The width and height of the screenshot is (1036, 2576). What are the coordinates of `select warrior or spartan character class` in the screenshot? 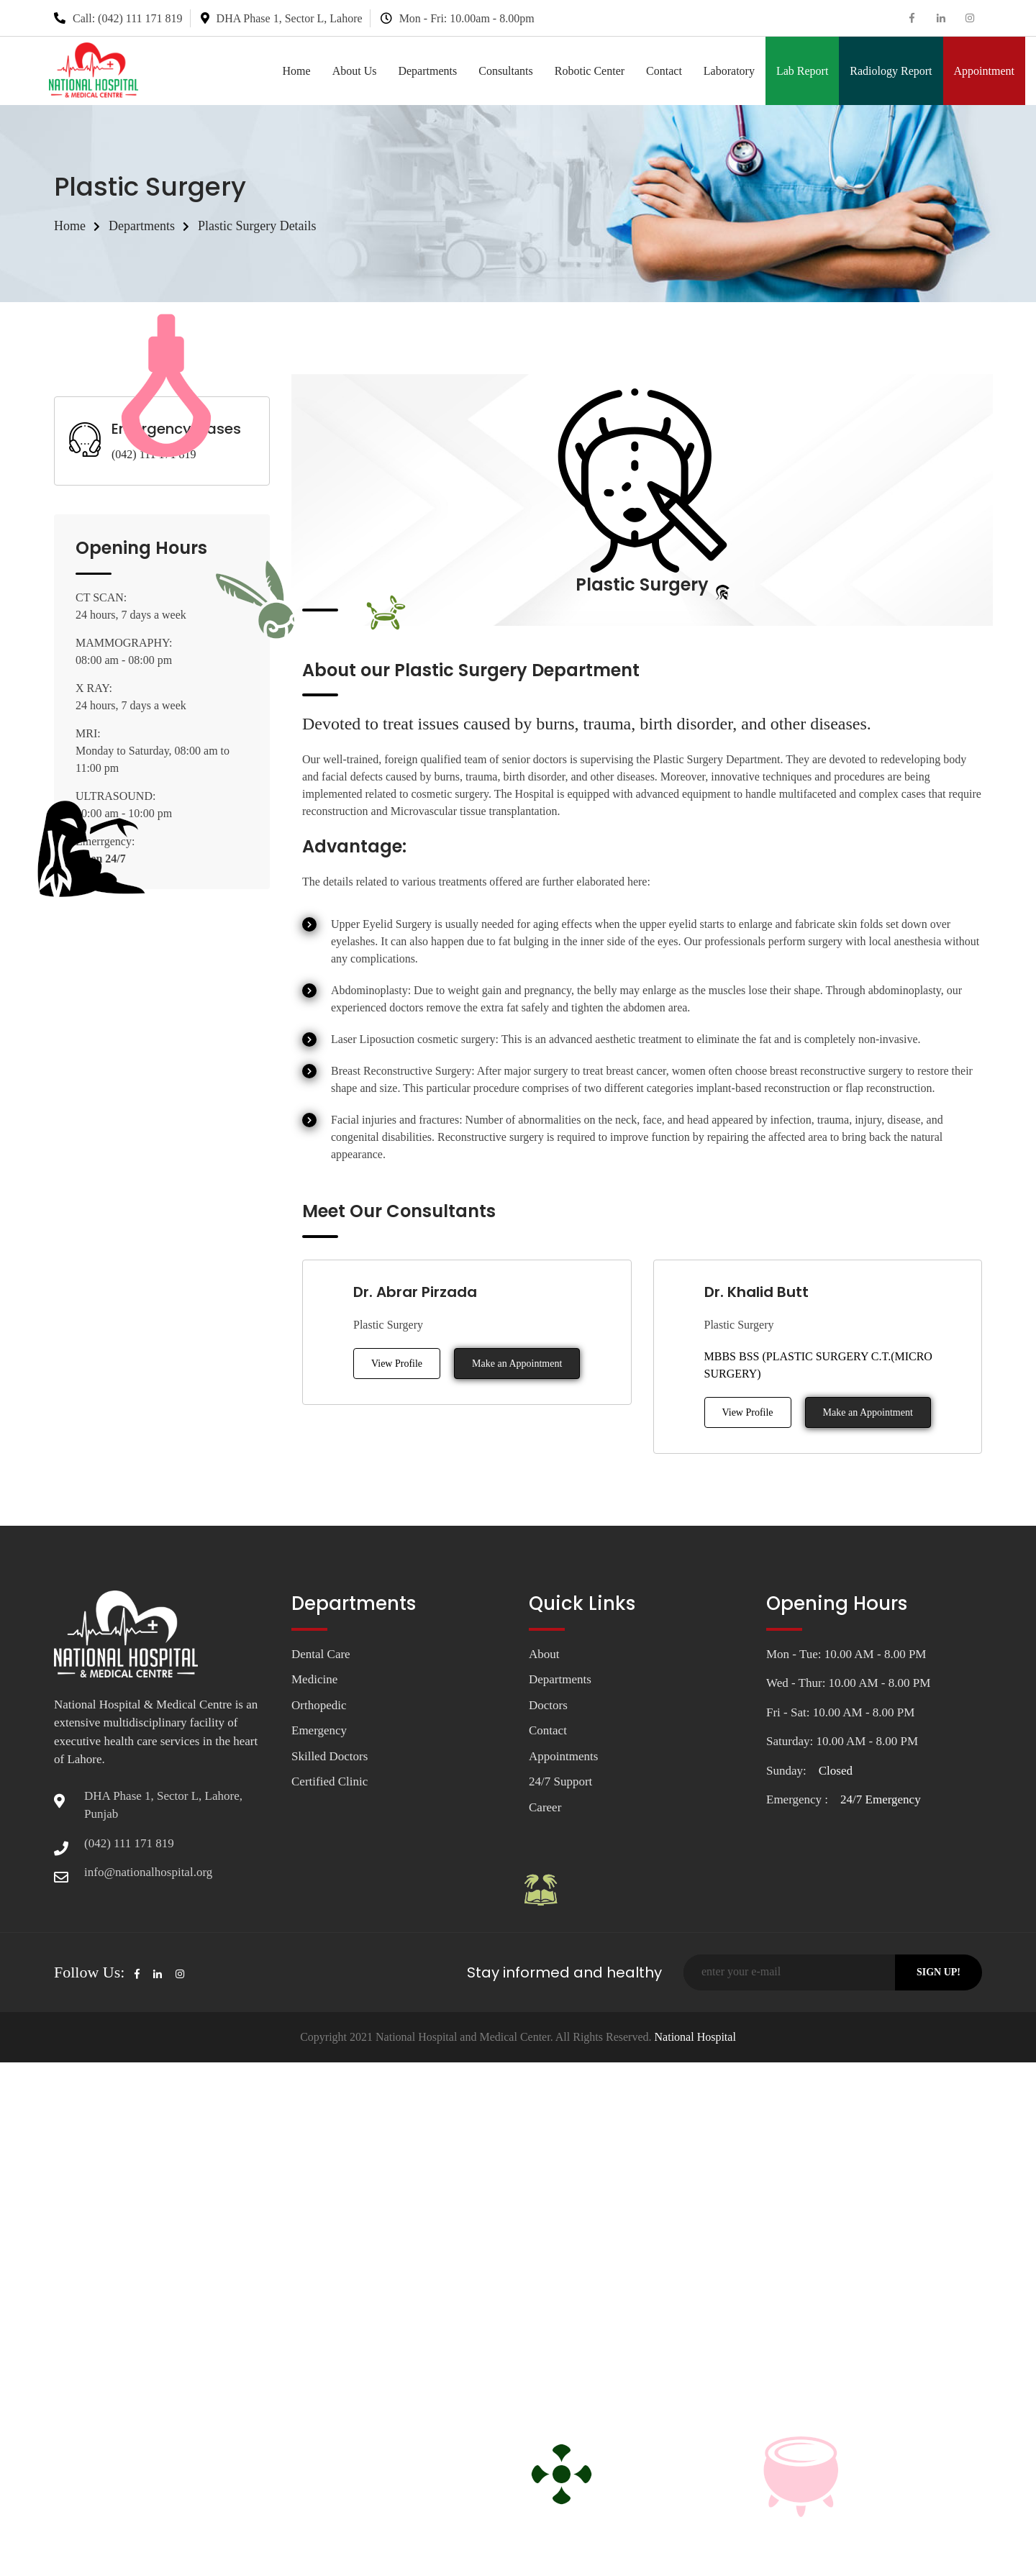 It's located at (722, 592).